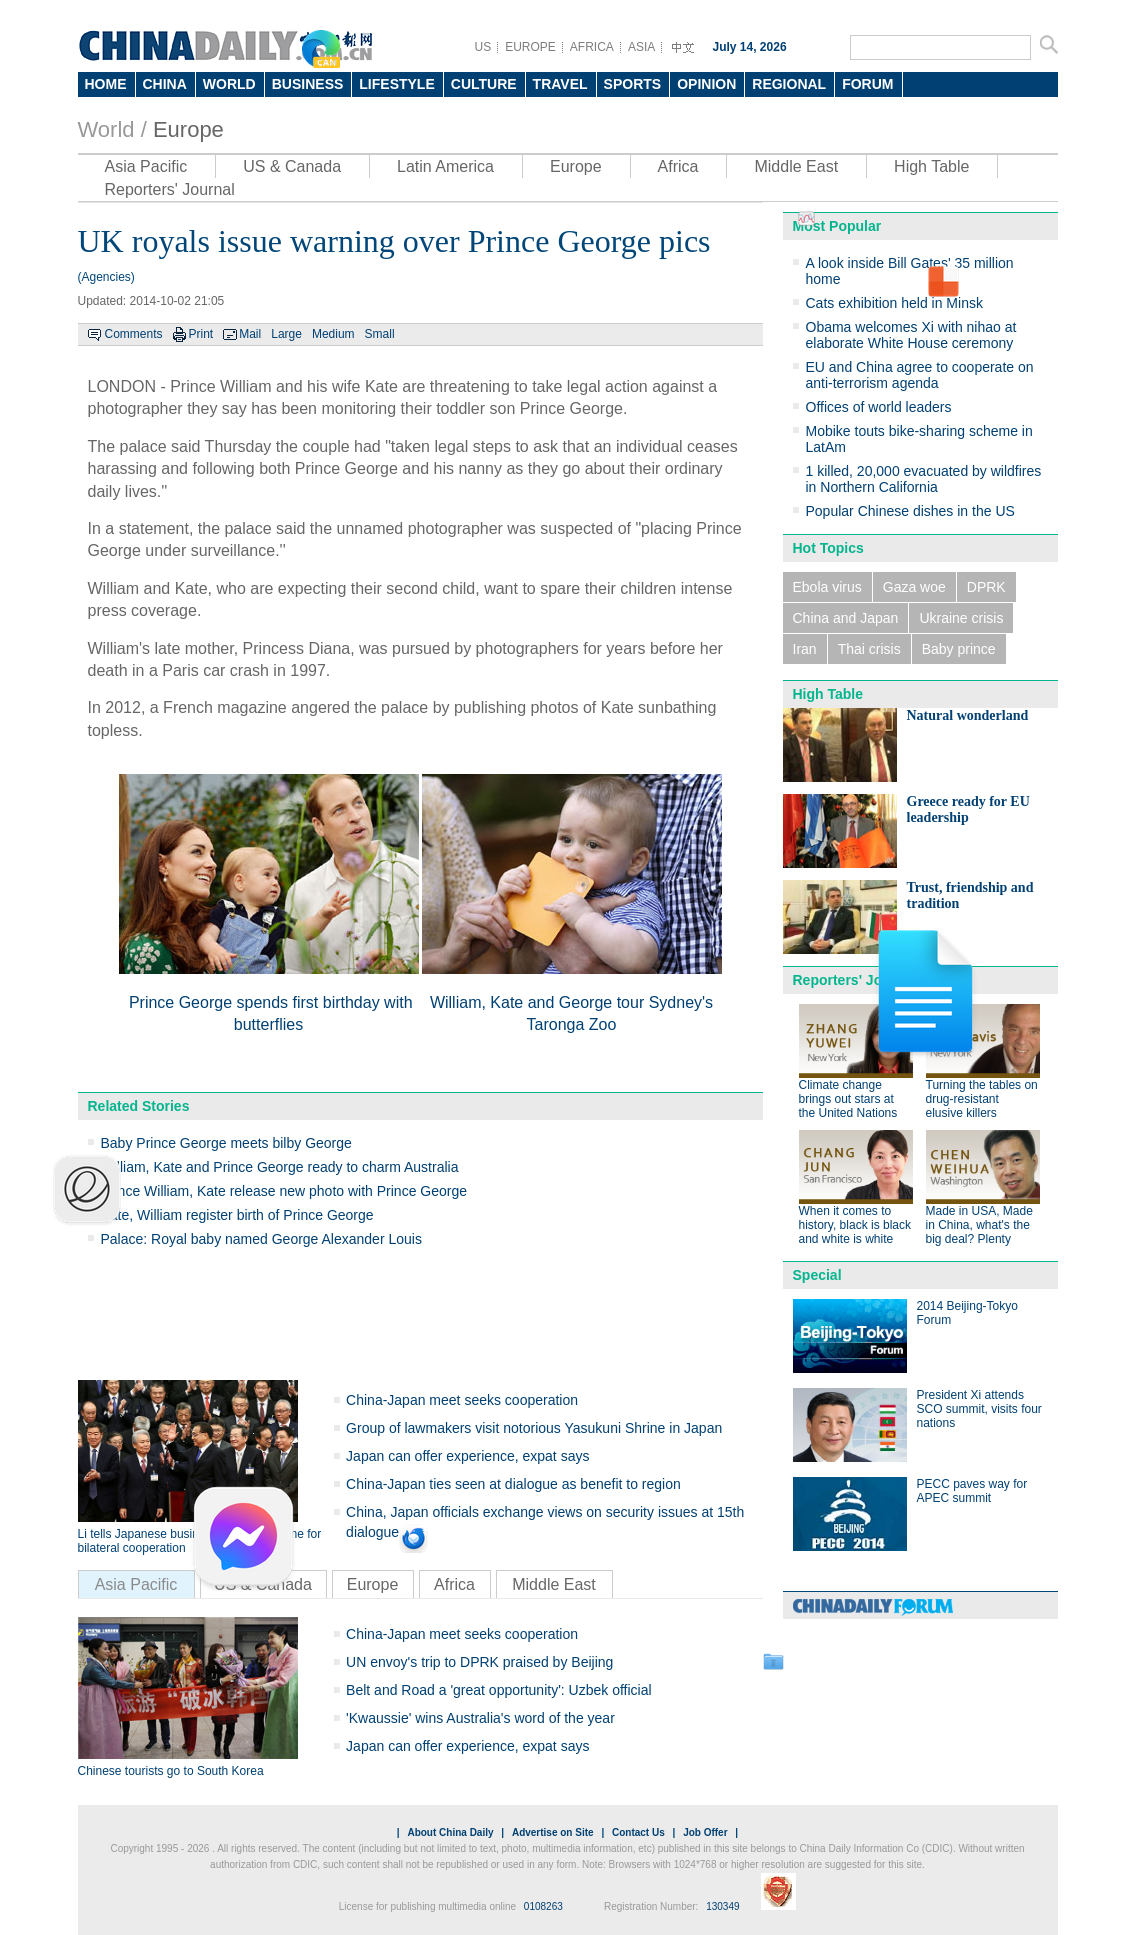  I want to click on launch elementary OS app or settings, so click(87, 1189).